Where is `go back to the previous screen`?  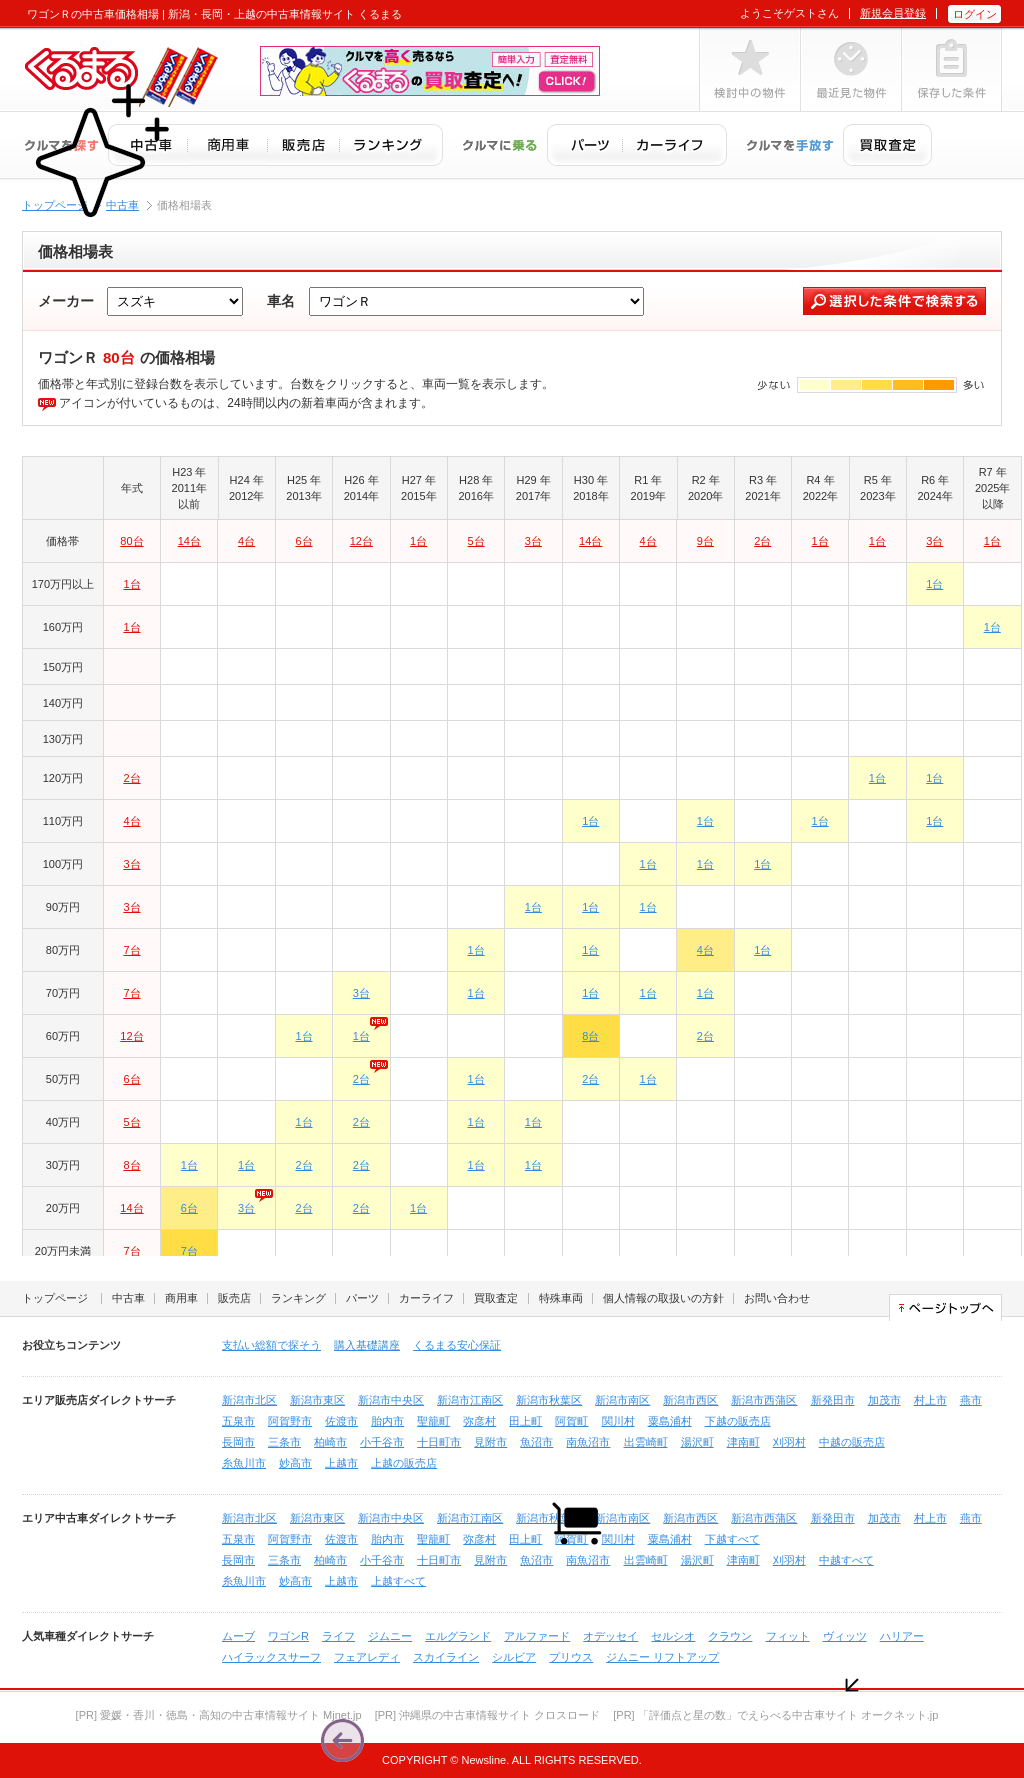 go back to the previous screen is located at coordinates (342, 1740).